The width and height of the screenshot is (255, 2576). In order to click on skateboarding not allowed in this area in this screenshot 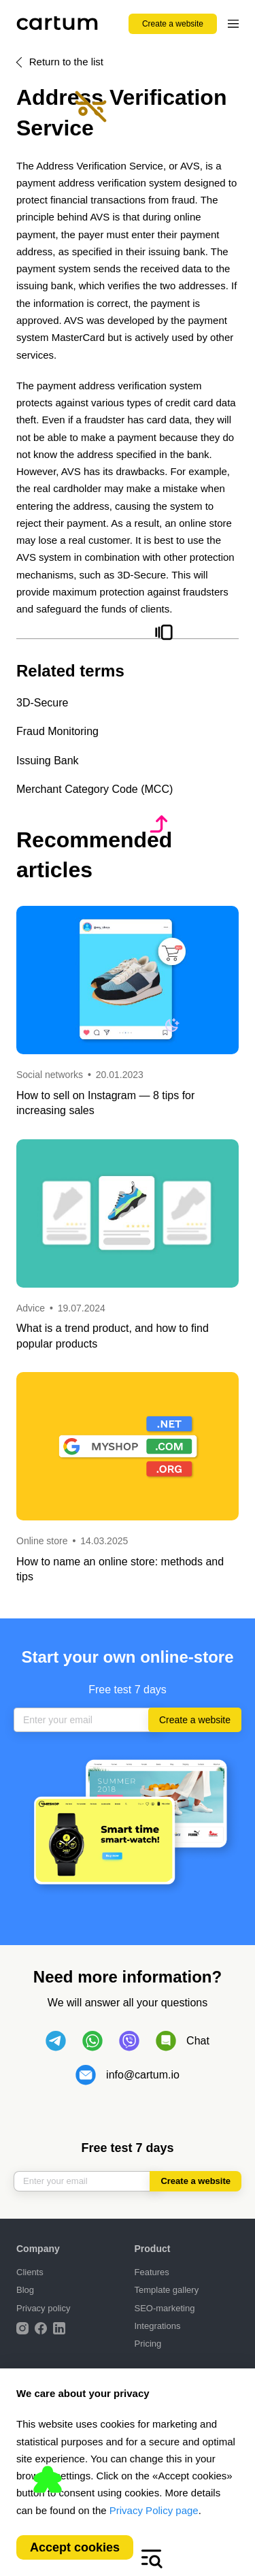, I will do `click(90, 106)`.